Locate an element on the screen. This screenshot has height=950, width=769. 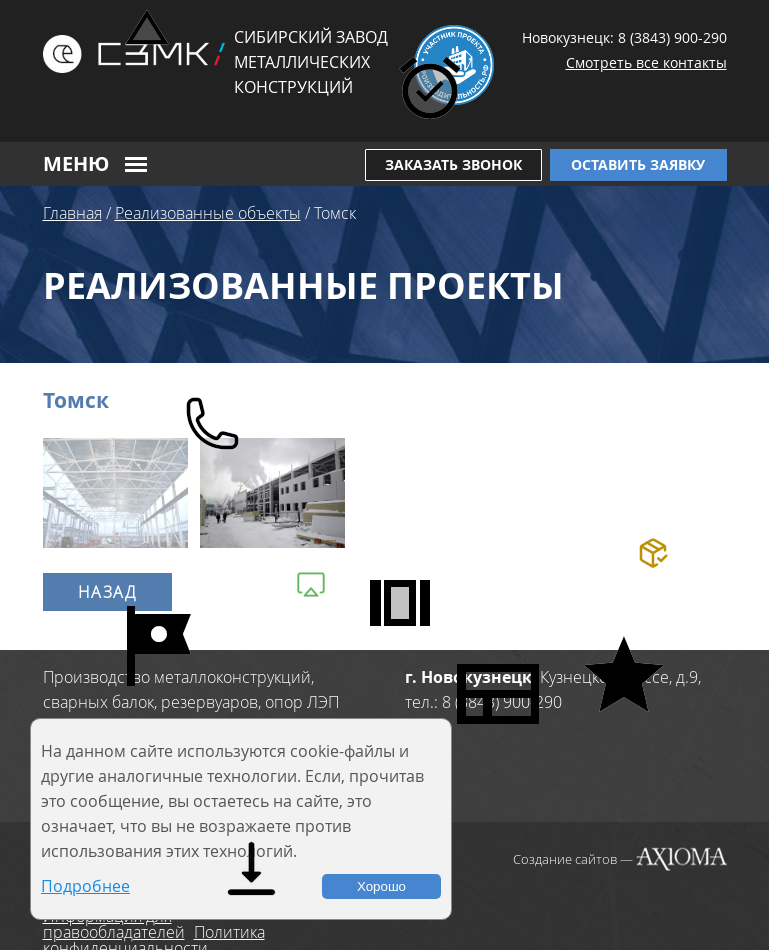
make a phone call is located at coordinates (212, 423).